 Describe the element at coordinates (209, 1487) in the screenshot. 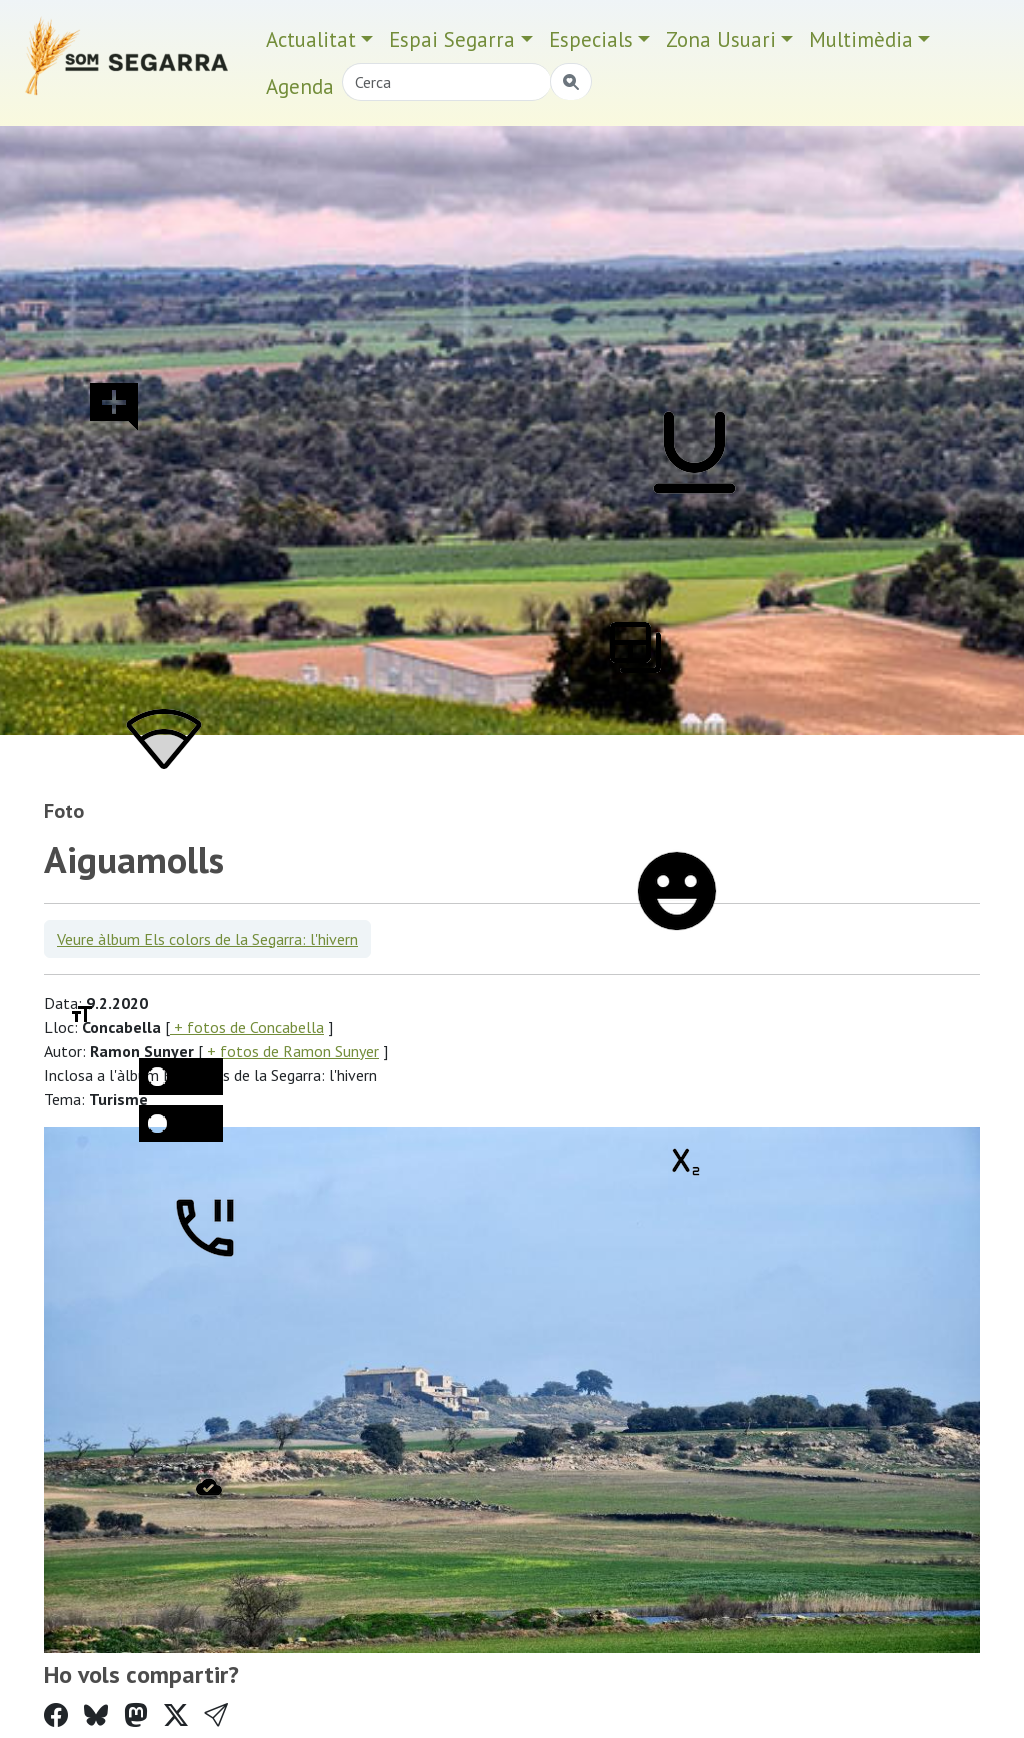

I see `file successfully uploaded to cloud` at that location.